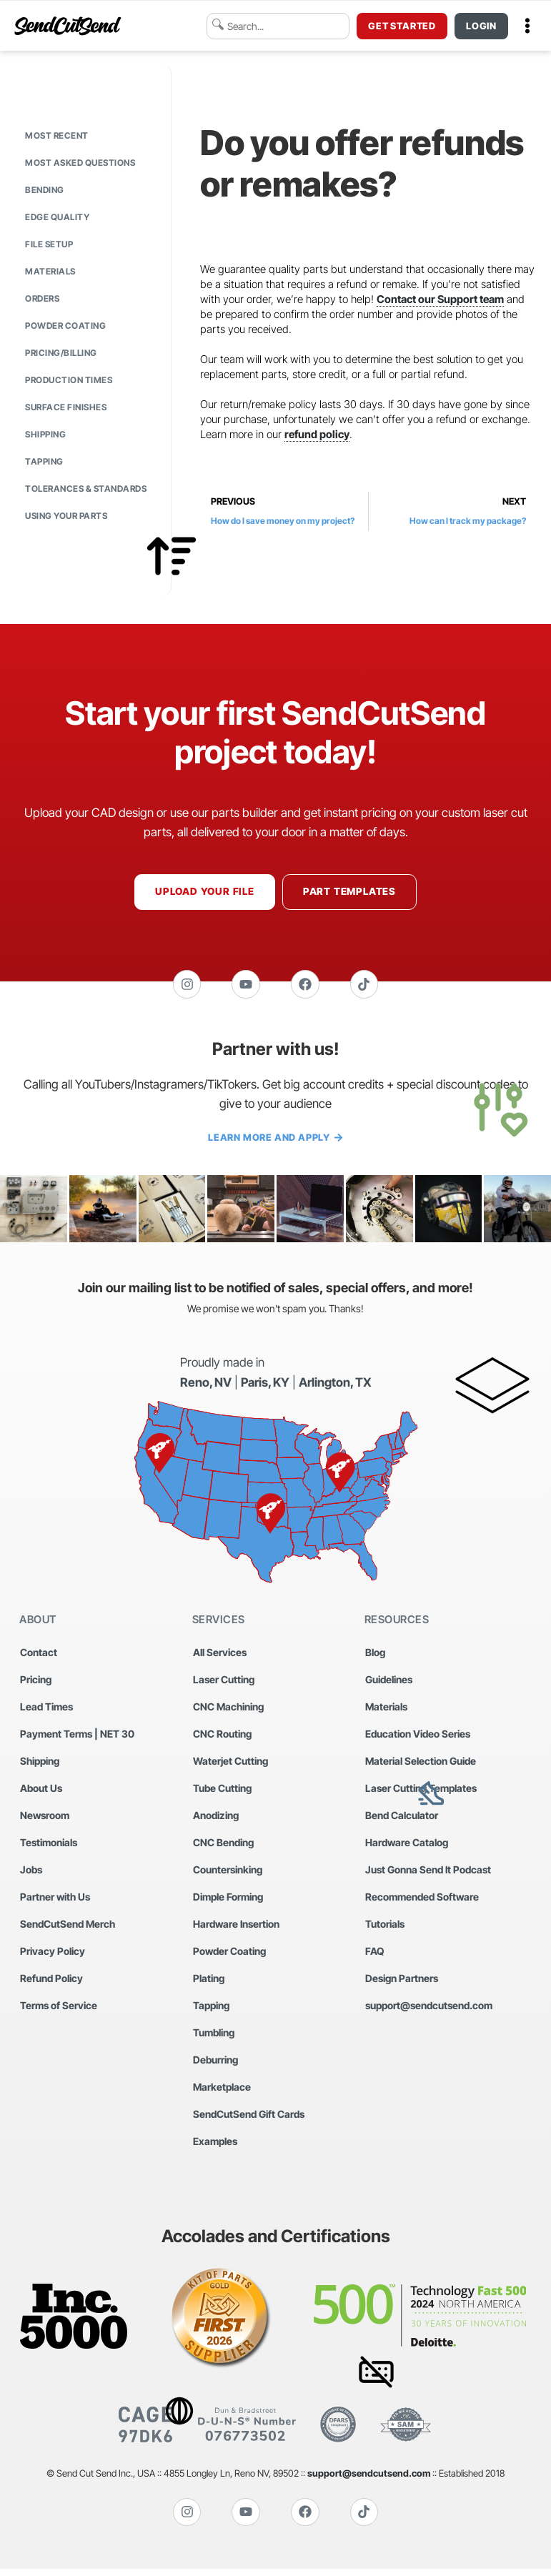 The height and width of the screenshot is (2576, 551). I want to click on sort items in ascending order, so click(172, 556).